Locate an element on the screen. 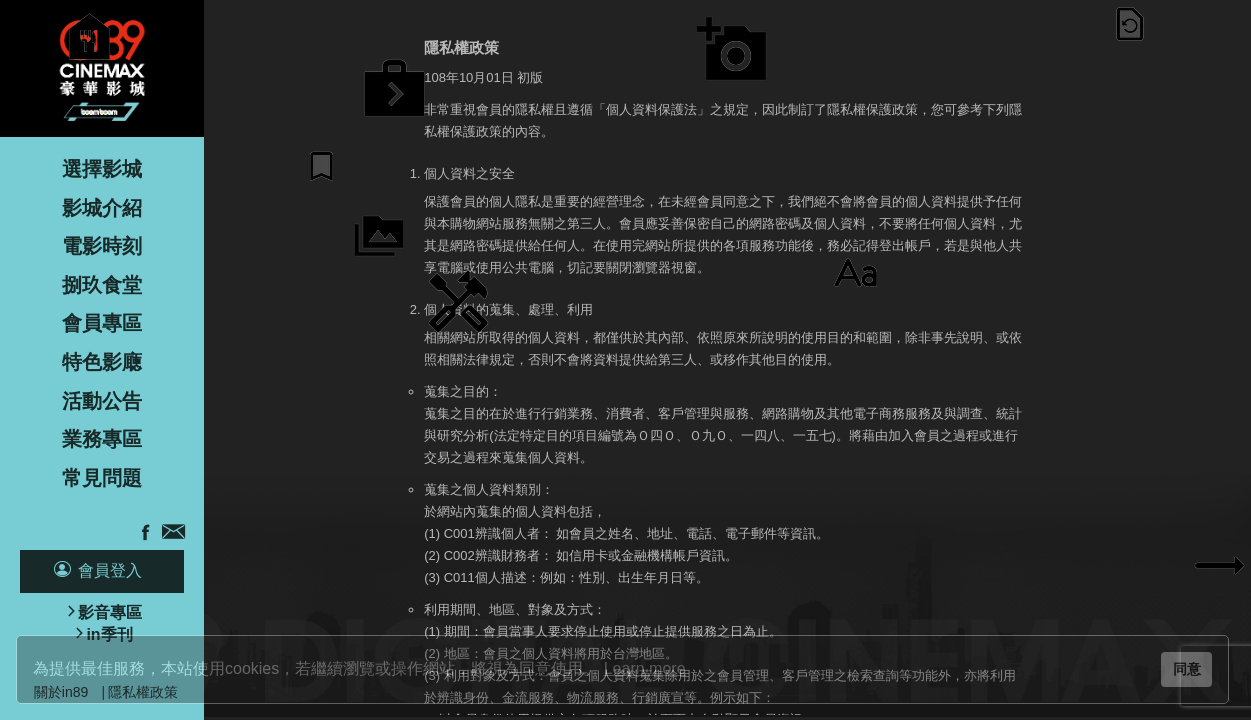  find nearby food banks or food assistance locations is located at coordinates (89, 36).